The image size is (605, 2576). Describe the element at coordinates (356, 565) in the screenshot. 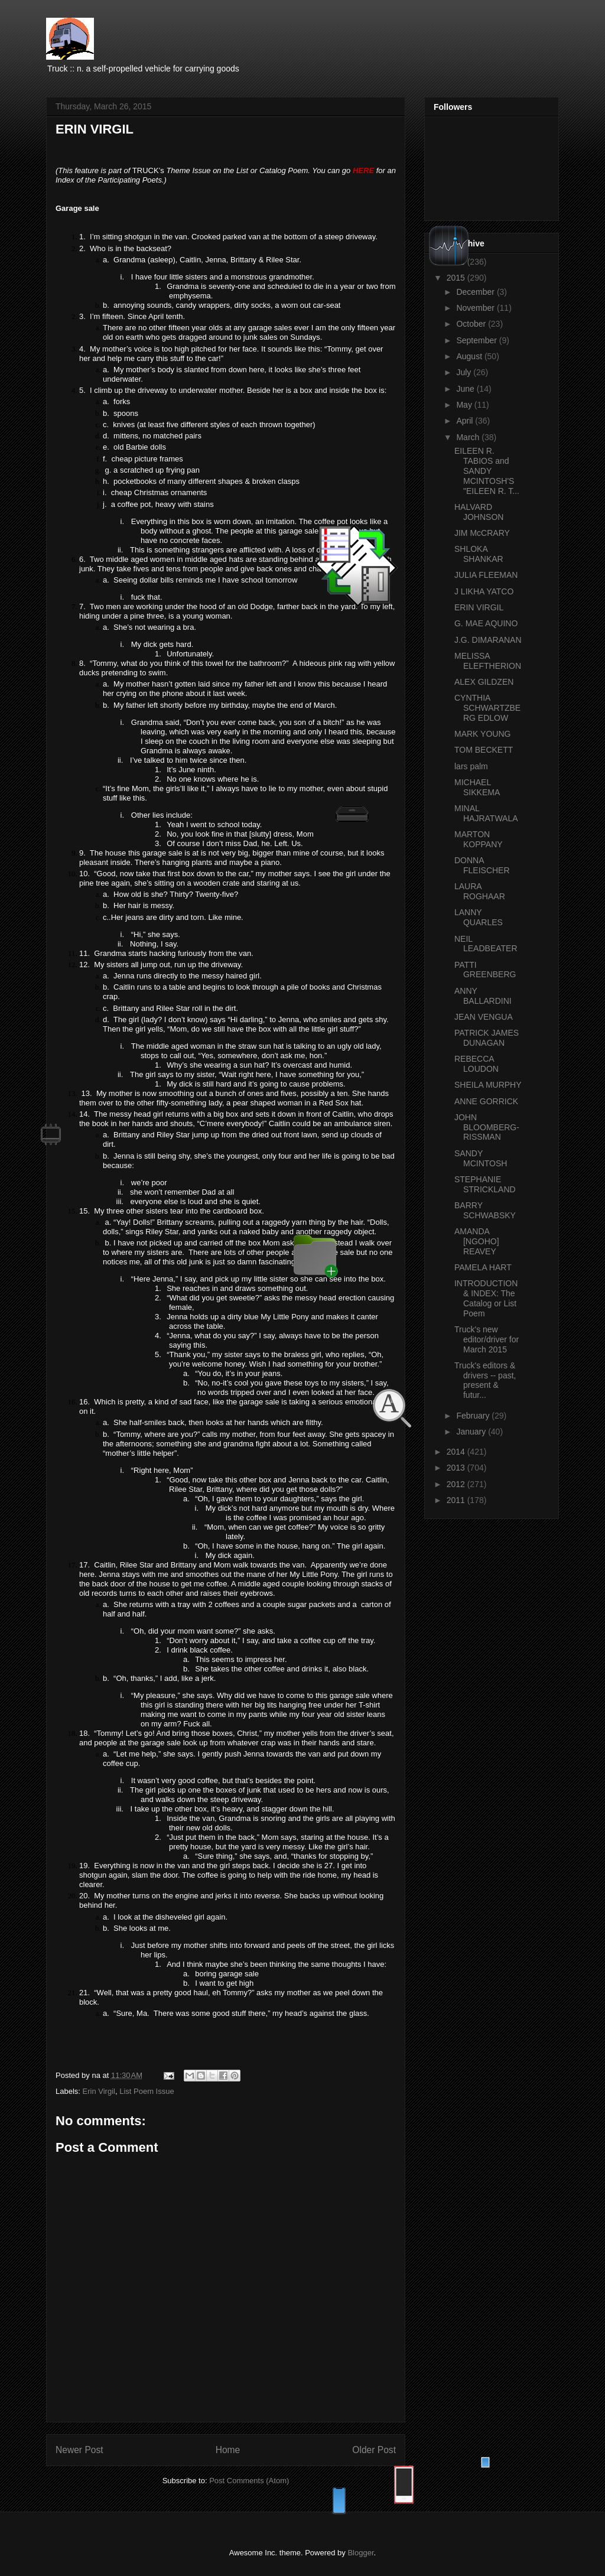

I see `convert between chinese text formats` at that location.